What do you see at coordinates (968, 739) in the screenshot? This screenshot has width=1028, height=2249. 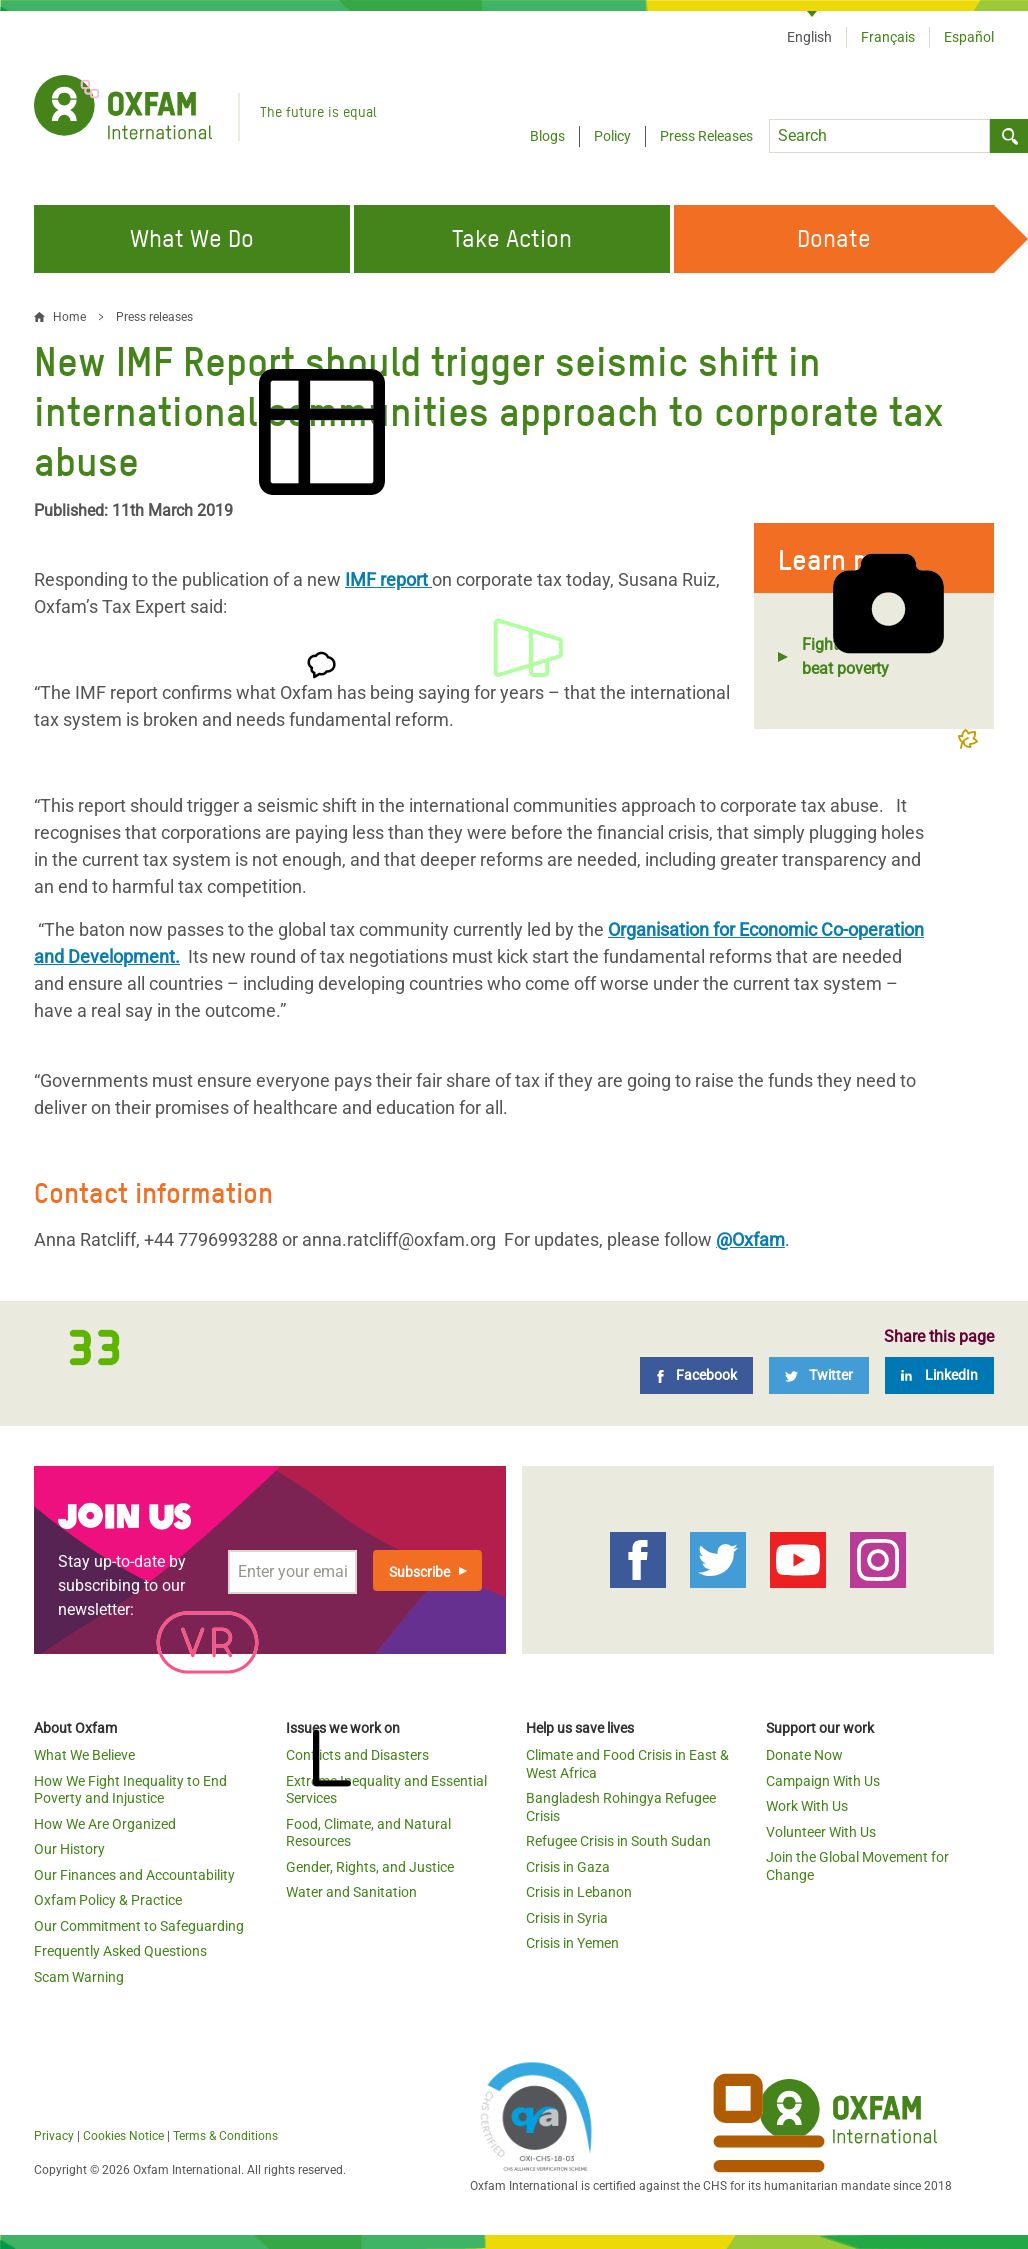 I see `view eco-friendly or sustainable options` at bounding box center [968, 739].